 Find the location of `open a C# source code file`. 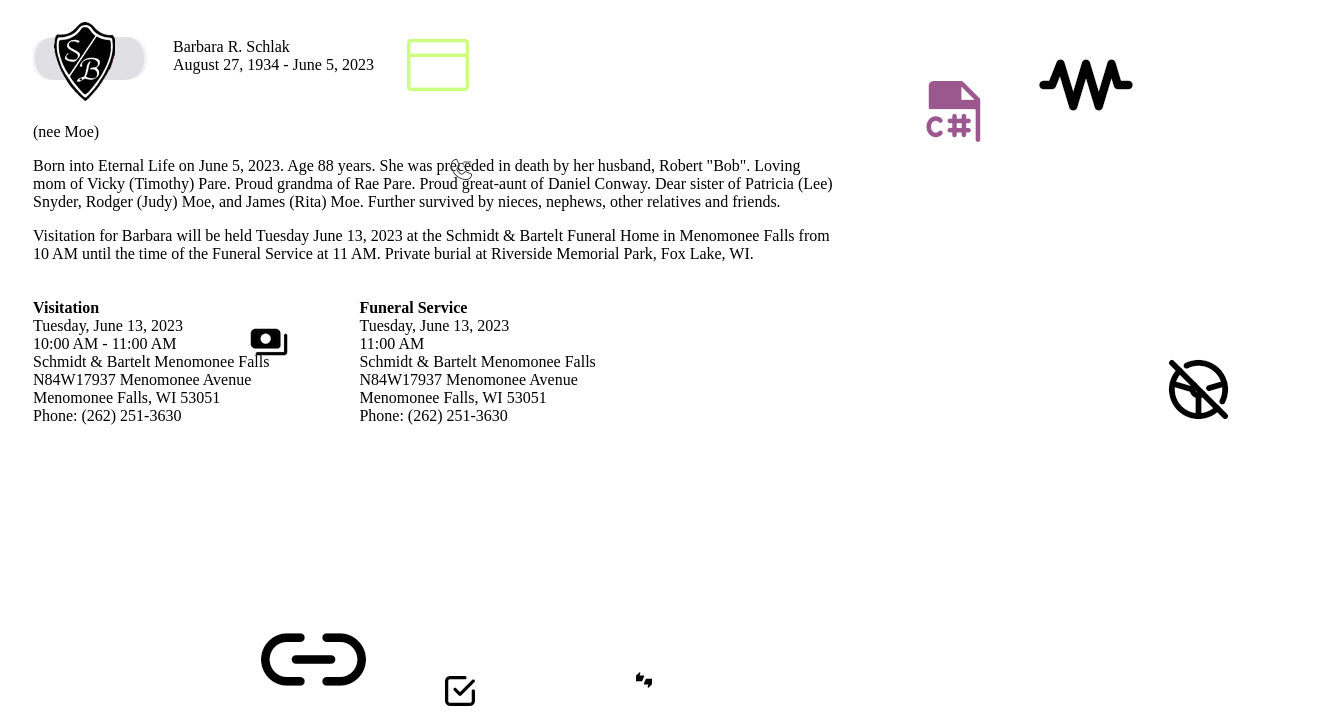

open a C# source code file is located at coordinates (954, 111).